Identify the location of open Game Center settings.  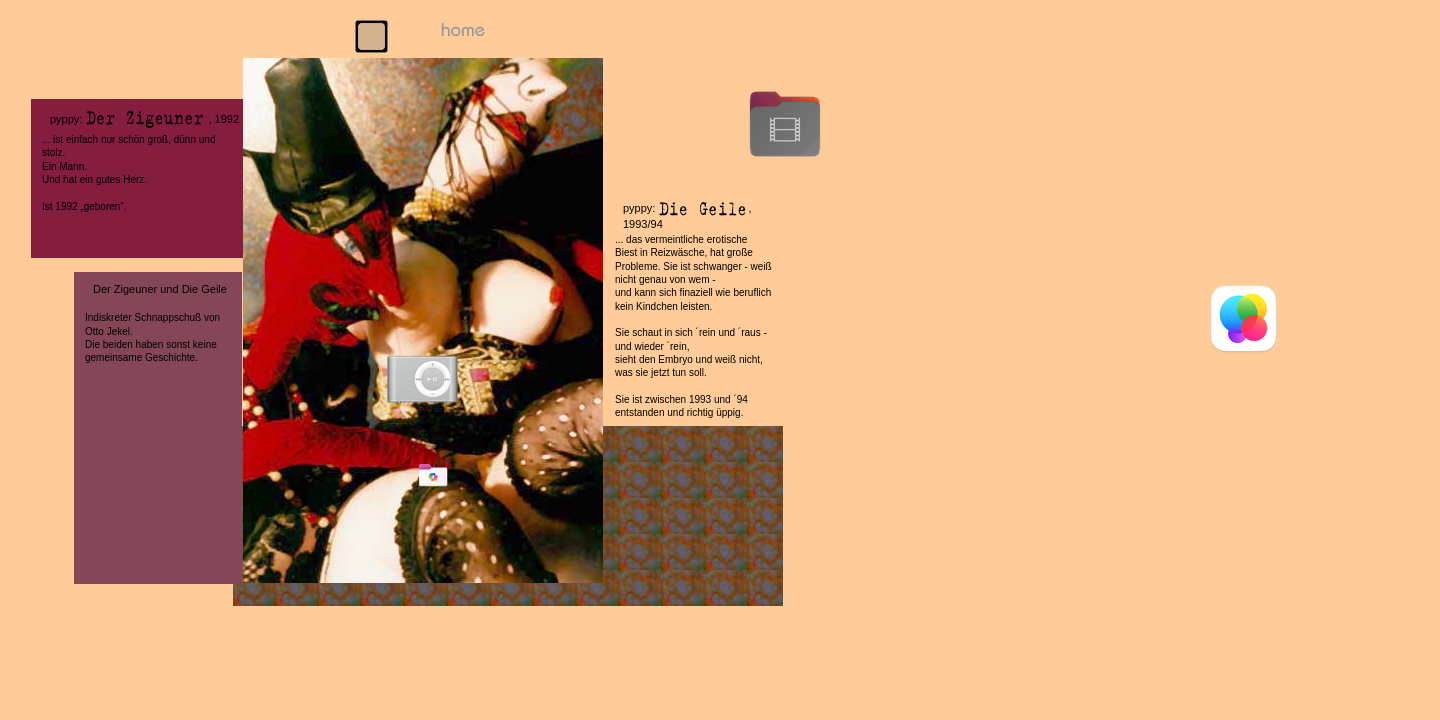
(1243, 318).